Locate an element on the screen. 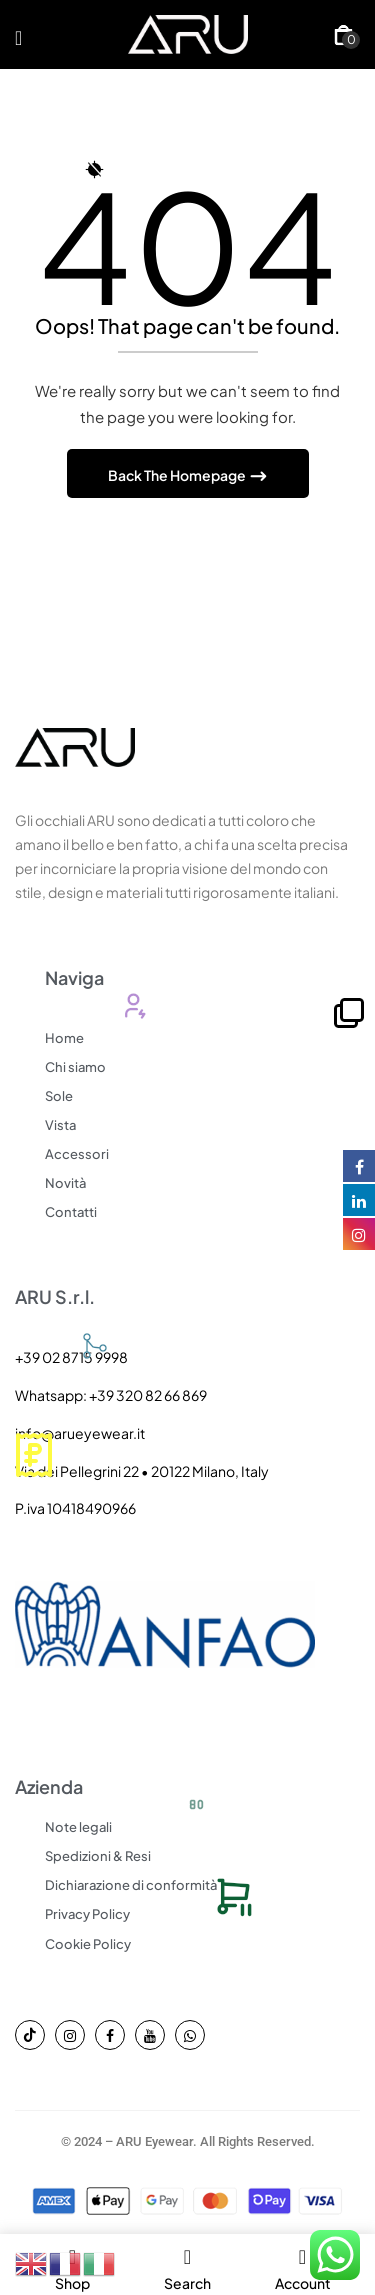  view receipt or transaction in russian rubles is located at coordinates (34, 1455).